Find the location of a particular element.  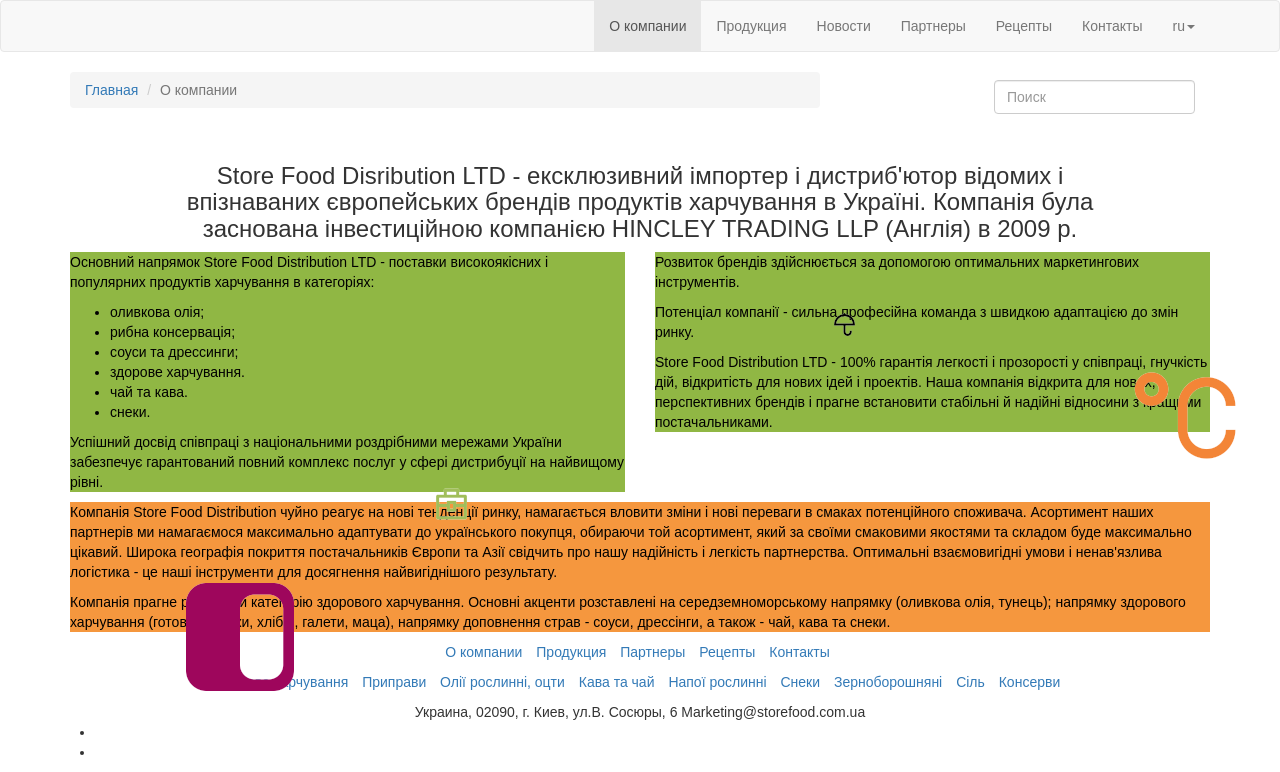

indicates temperature displayed in celsius is located at coordinates (1187, 415).